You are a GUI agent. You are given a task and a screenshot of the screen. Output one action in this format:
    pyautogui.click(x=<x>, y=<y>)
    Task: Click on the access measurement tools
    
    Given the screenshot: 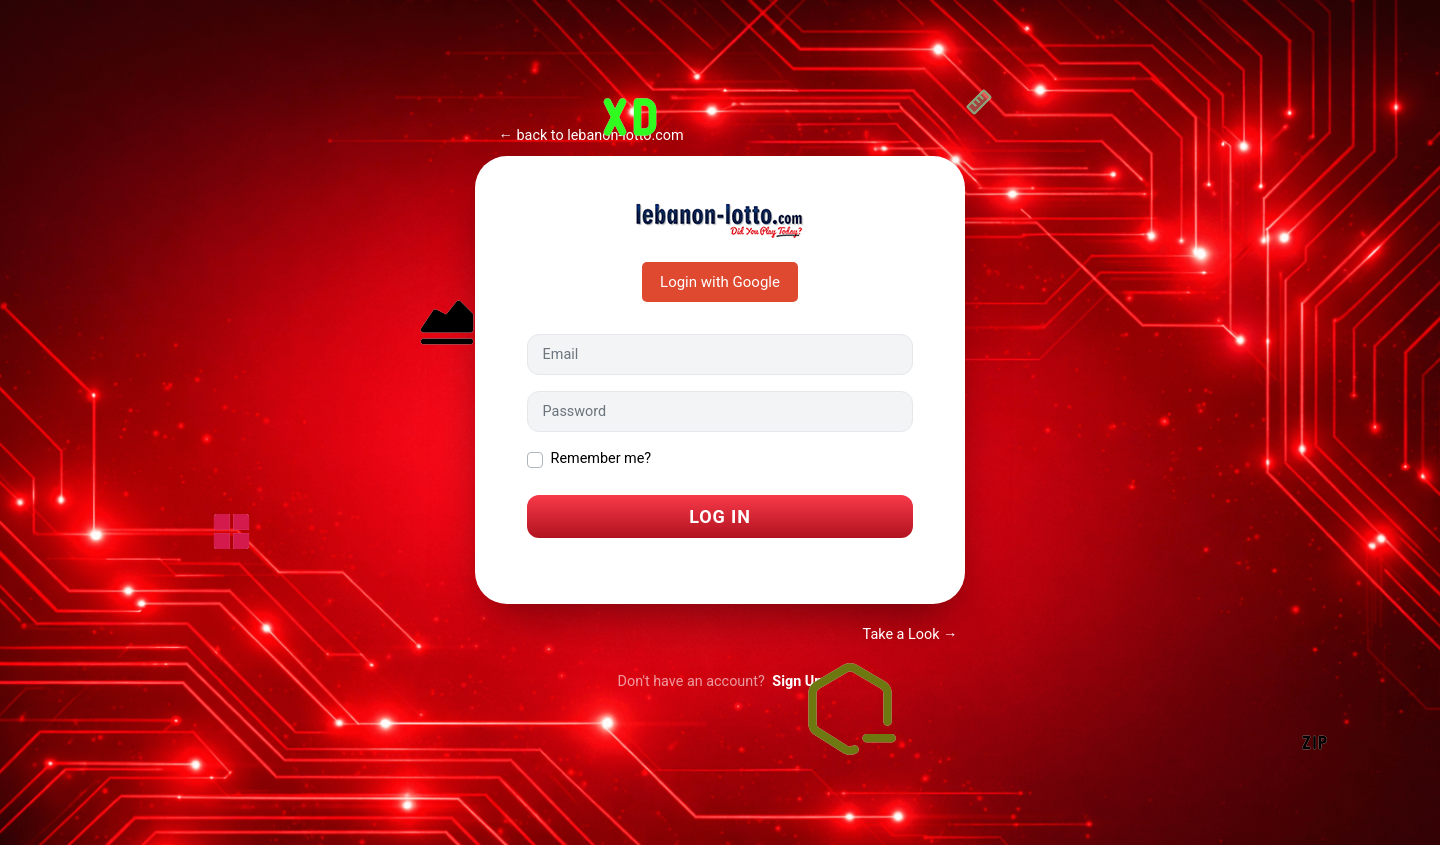 What is the action you would take?
    pyautogui.click(x=979, y=102)
    